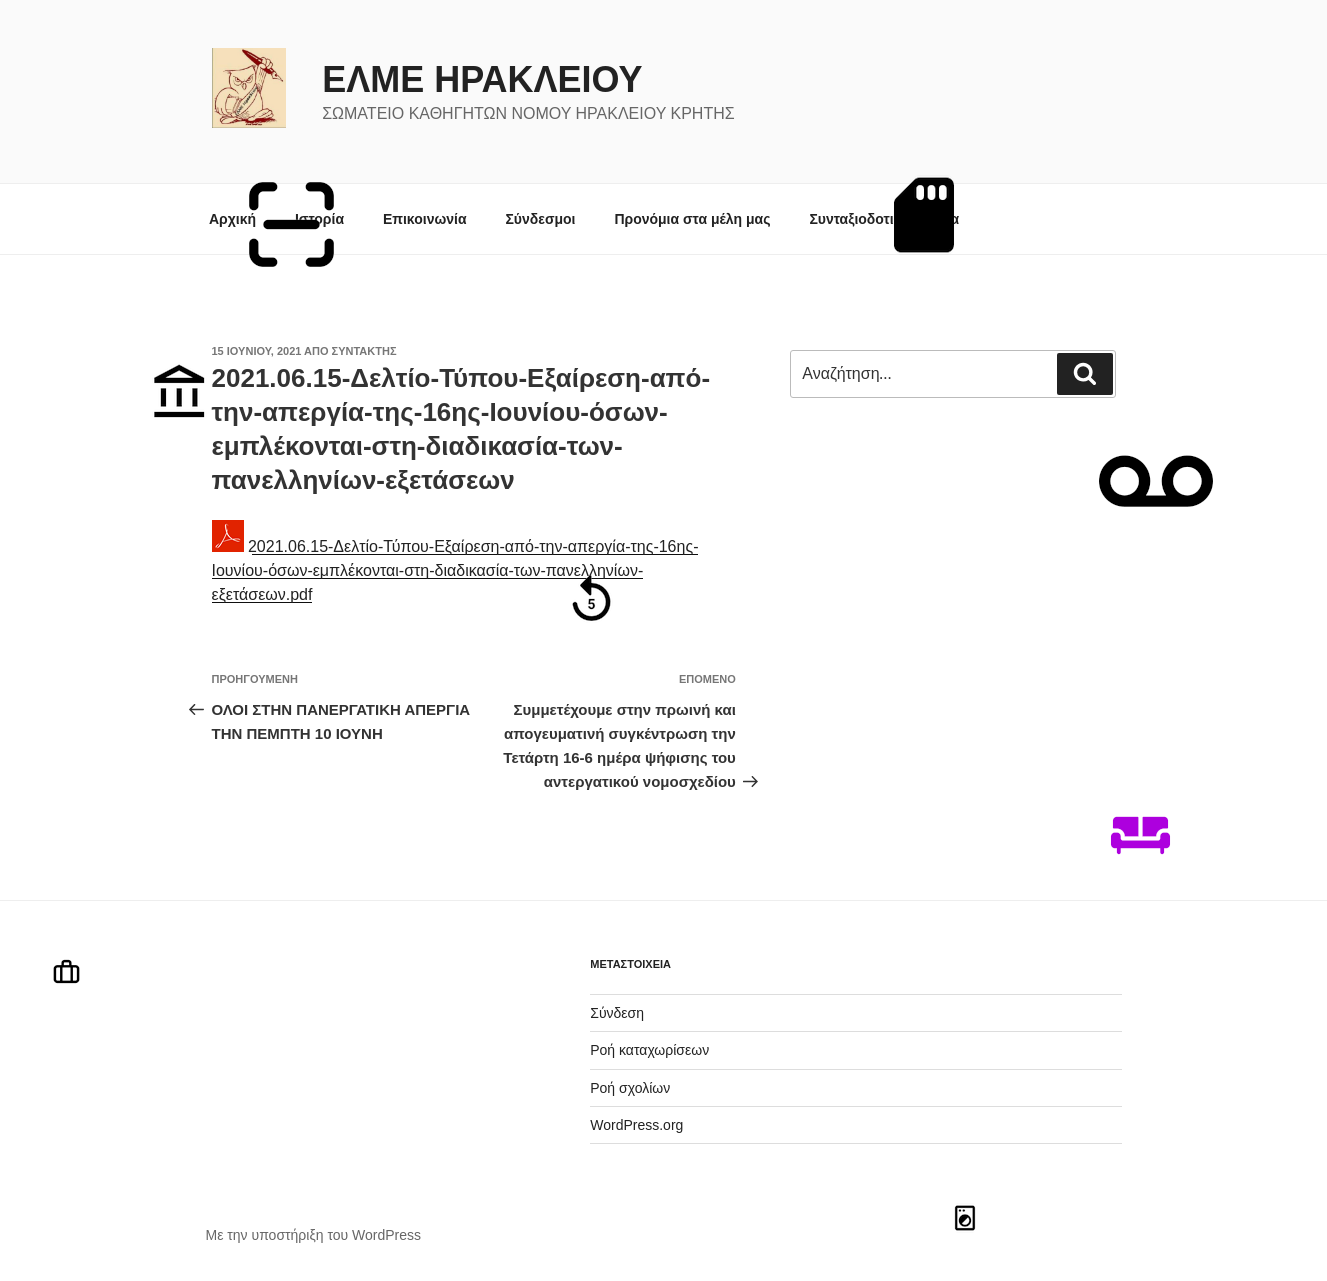 The width and height of the screenshot is (1327, 1281). What do you see at coordinates (591, 599) in the screenshot?
I see `rewind video by 5 seconds` at bounding box center [591, 599].